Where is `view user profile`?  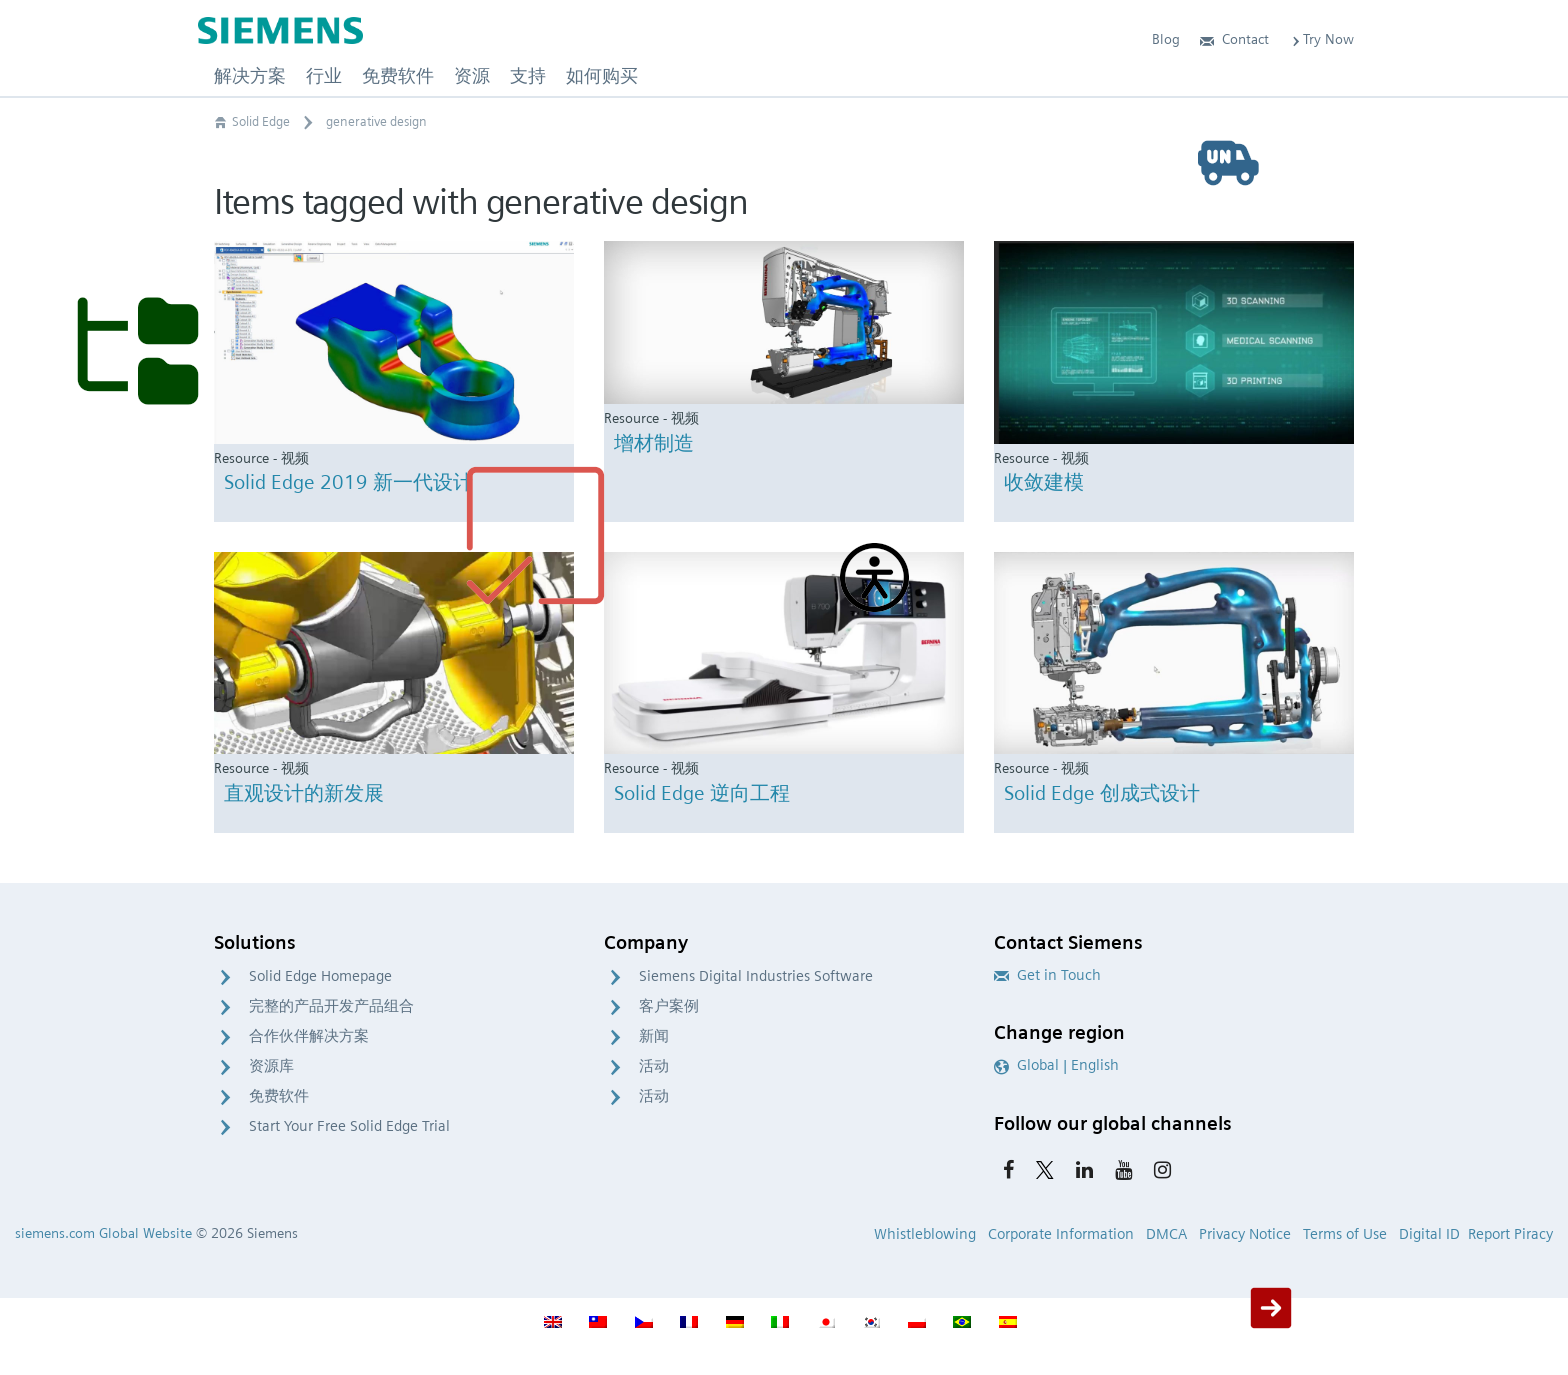
view user profile is located at coordinates (874, 577).